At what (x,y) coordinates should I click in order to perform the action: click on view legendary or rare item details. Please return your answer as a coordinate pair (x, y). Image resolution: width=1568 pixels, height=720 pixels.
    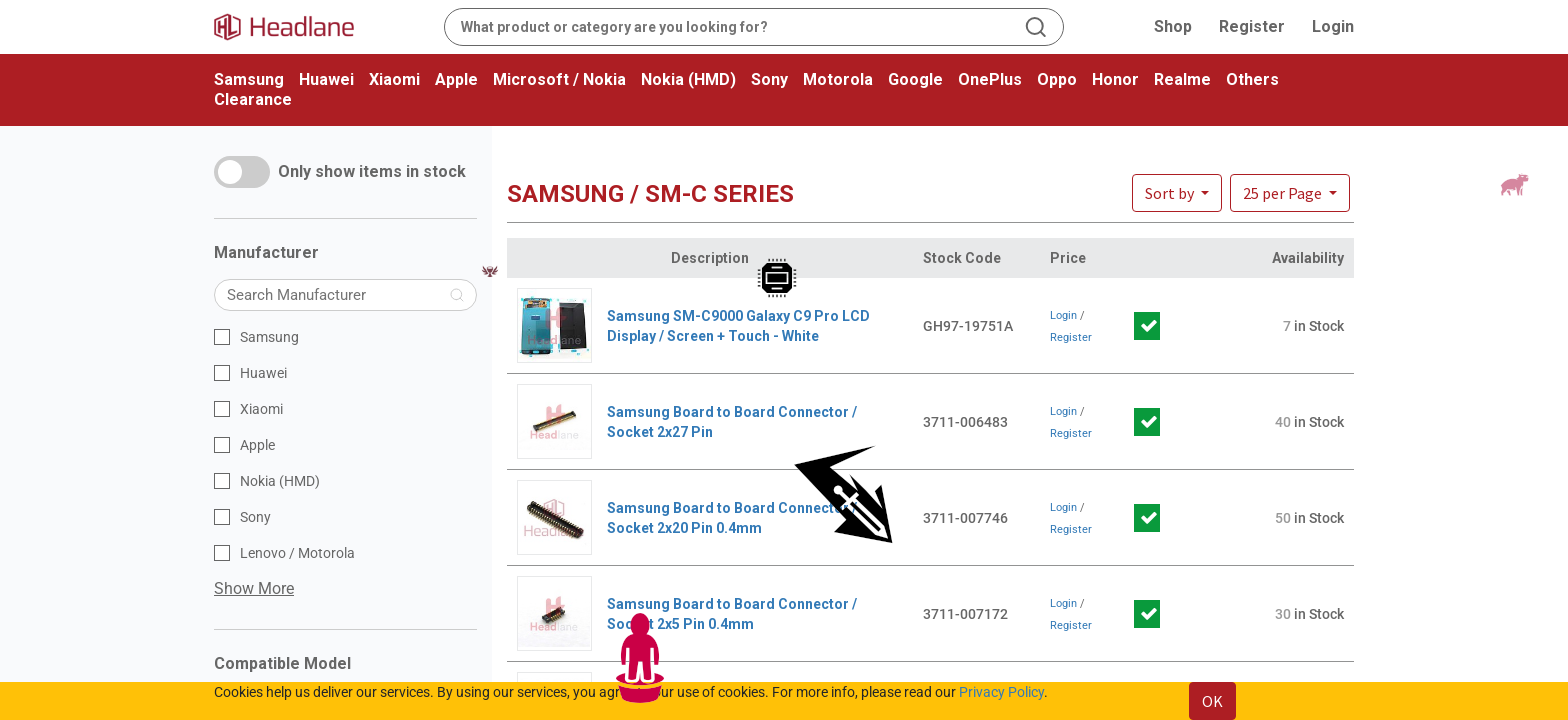
    Looking at the image, I should click on (490, 271).